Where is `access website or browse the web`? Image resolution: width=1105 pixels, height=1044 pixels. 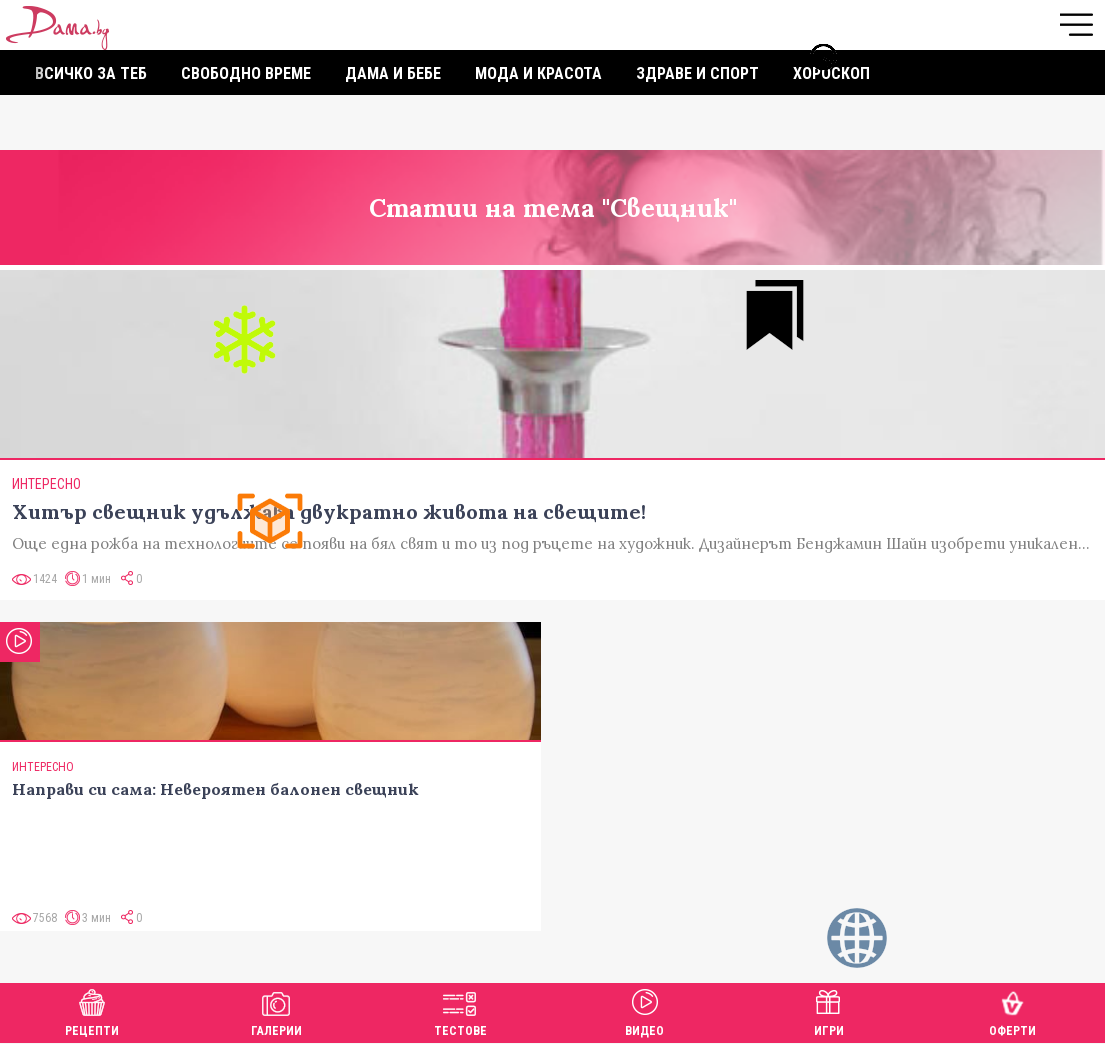 access website or browse the web is located at coordinates (857, 938).